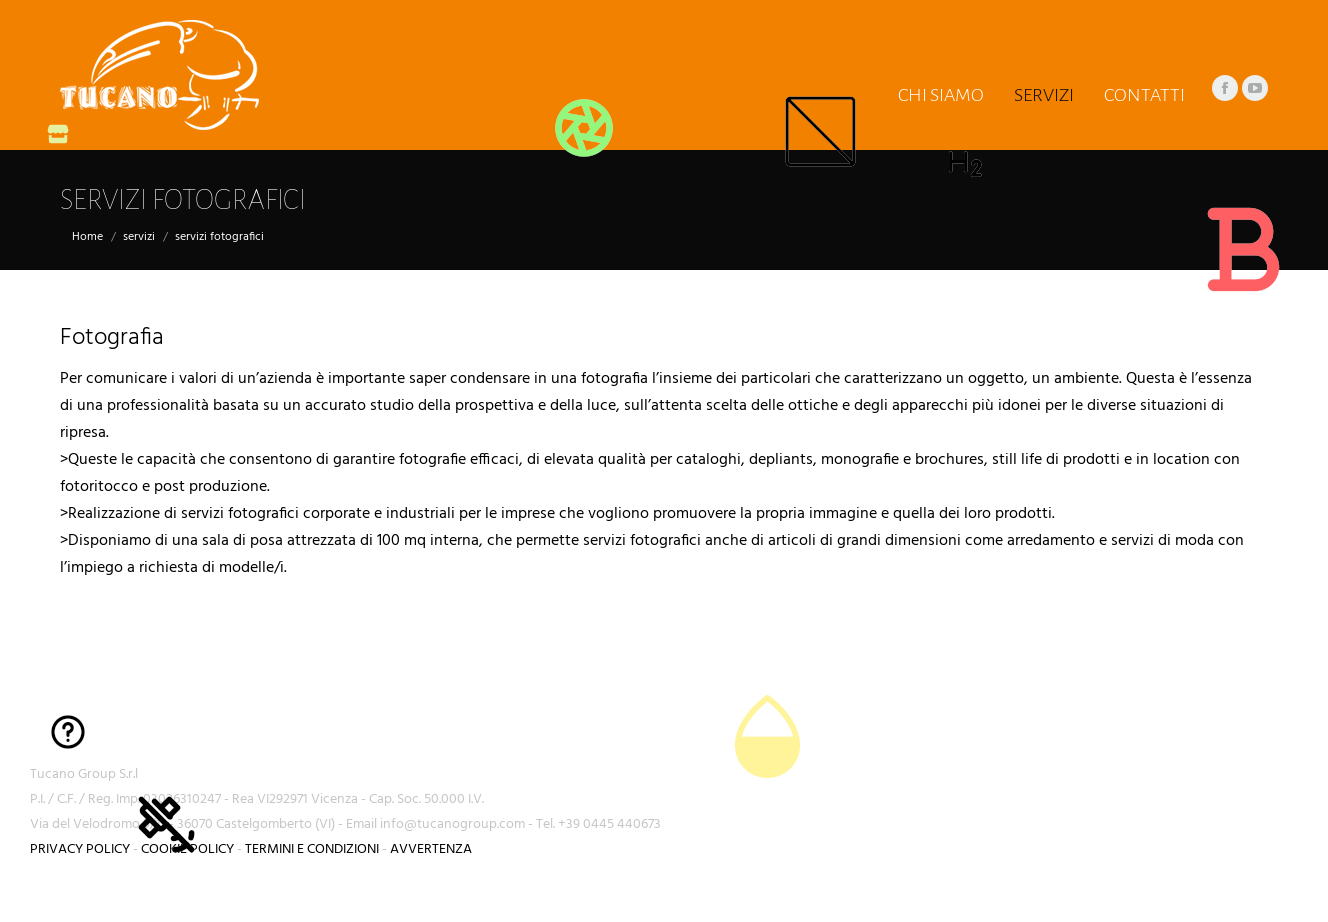 Image resolution: width=1328 pixels, height=922 pixels. Describe the element at coordinates (68, 732) in the screenshot. I see `access help or support information` at that location.